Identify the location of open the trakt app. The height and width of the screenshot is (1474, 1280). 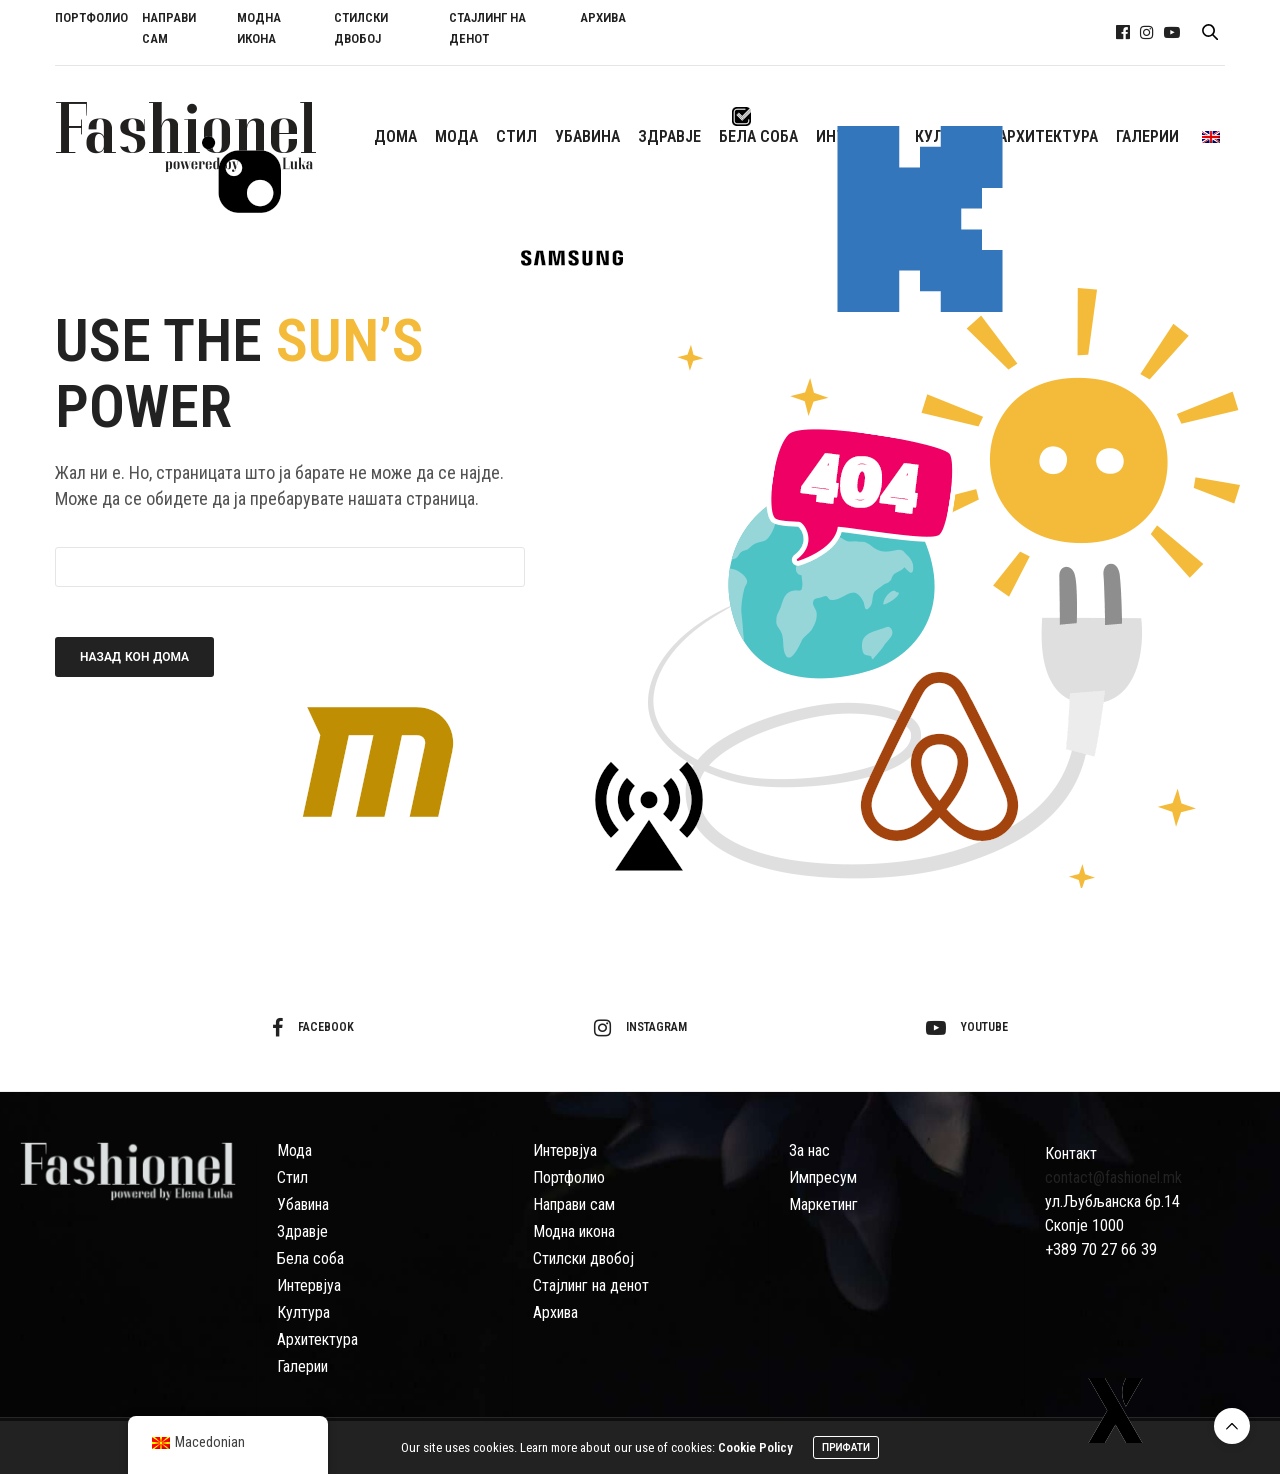
(741, 116).